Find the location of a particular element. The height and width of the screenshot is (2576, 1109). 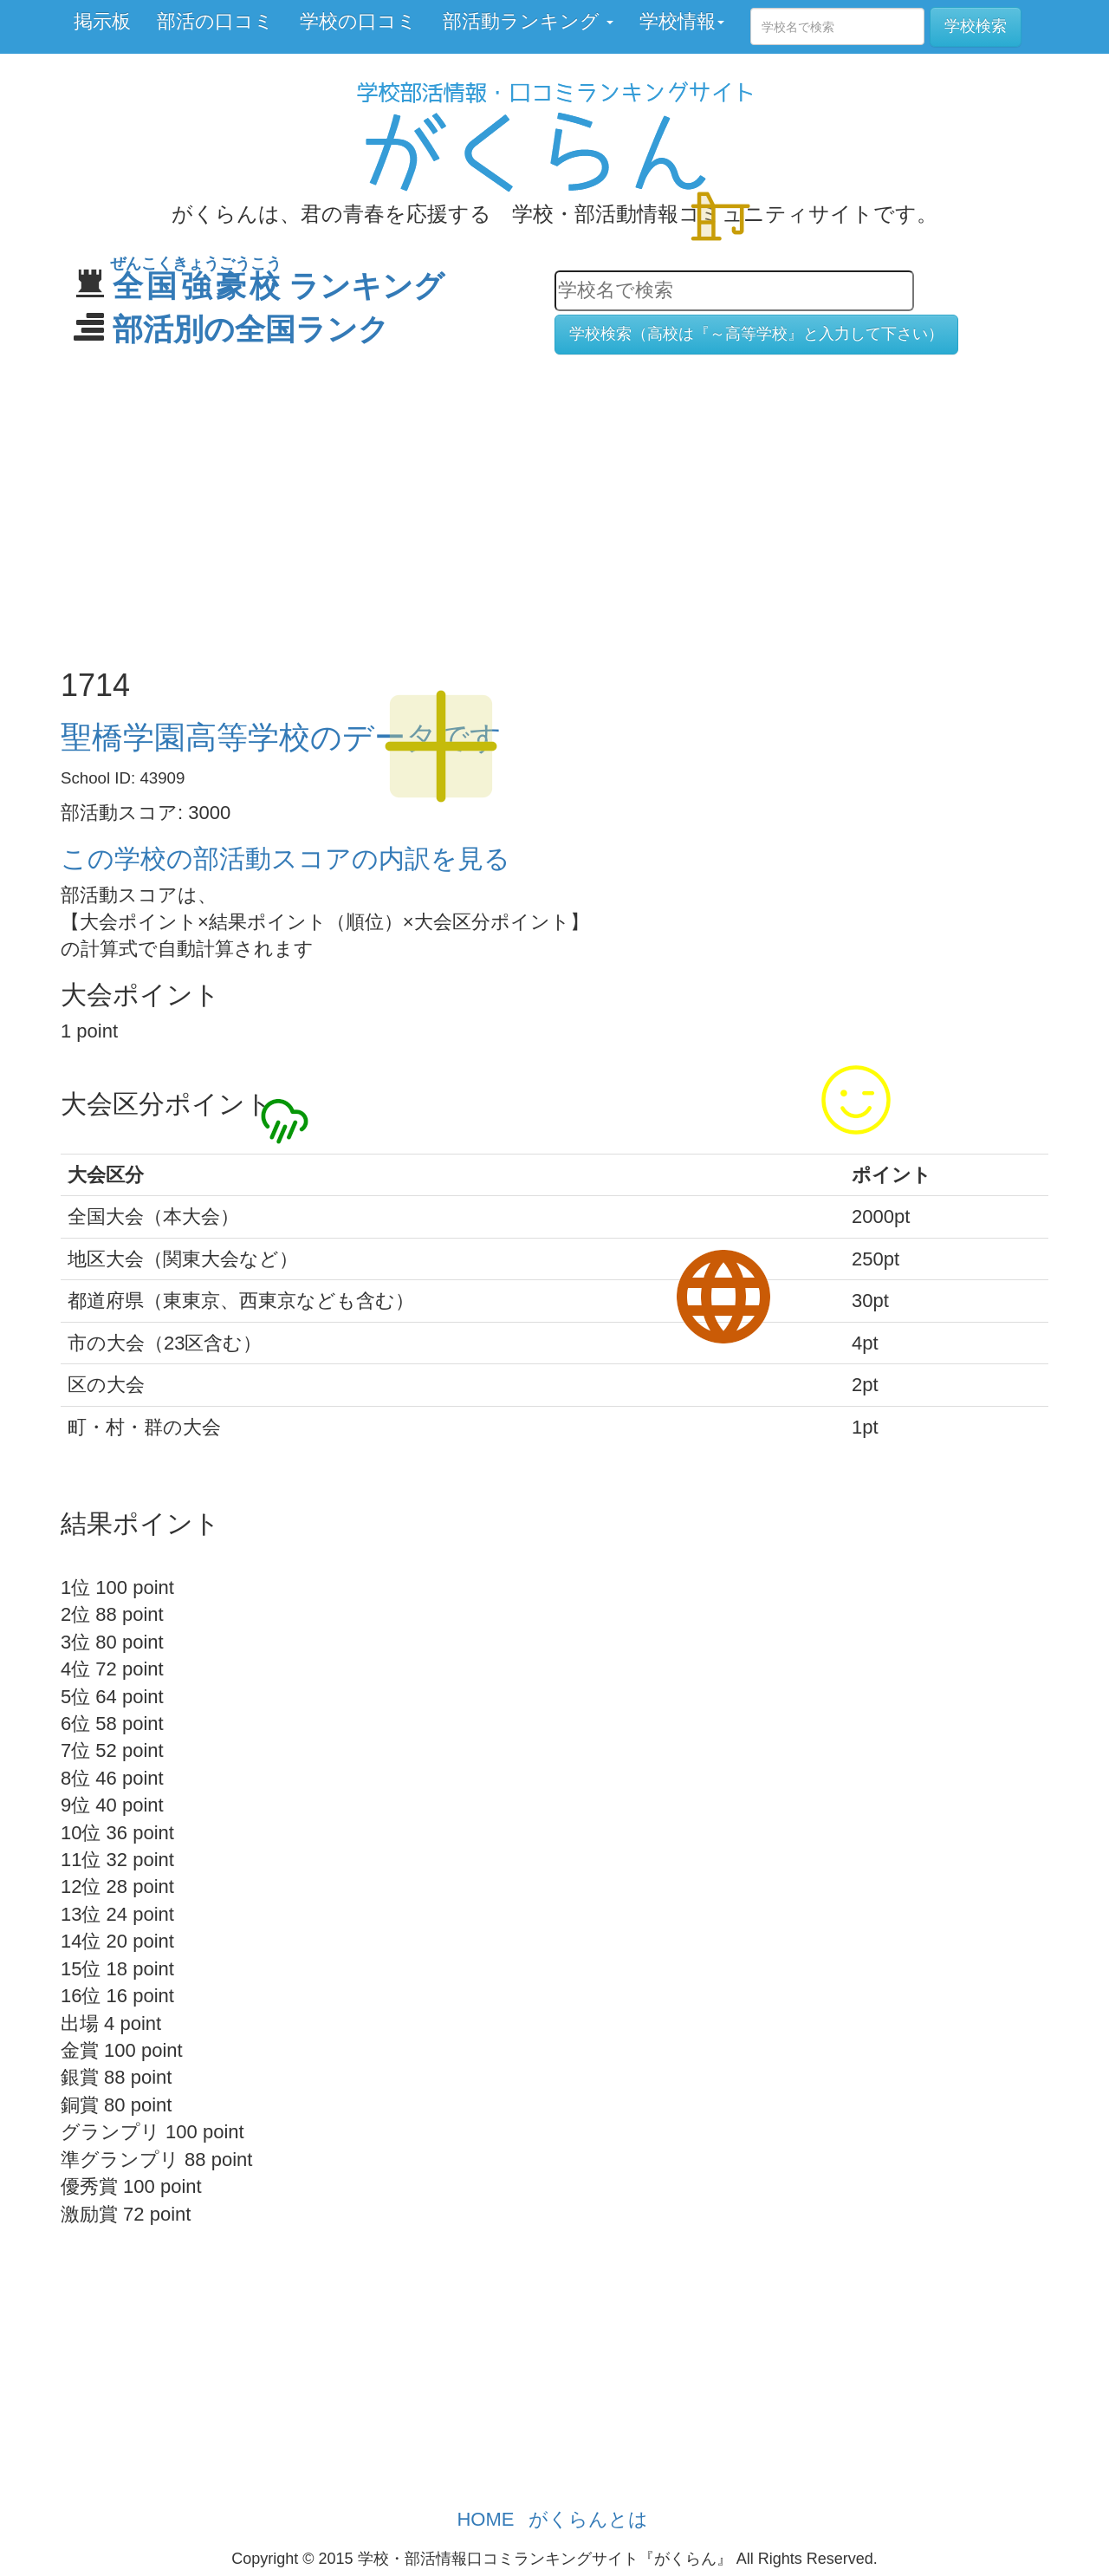

construction or building in progress is located at coordinates (719, 216).